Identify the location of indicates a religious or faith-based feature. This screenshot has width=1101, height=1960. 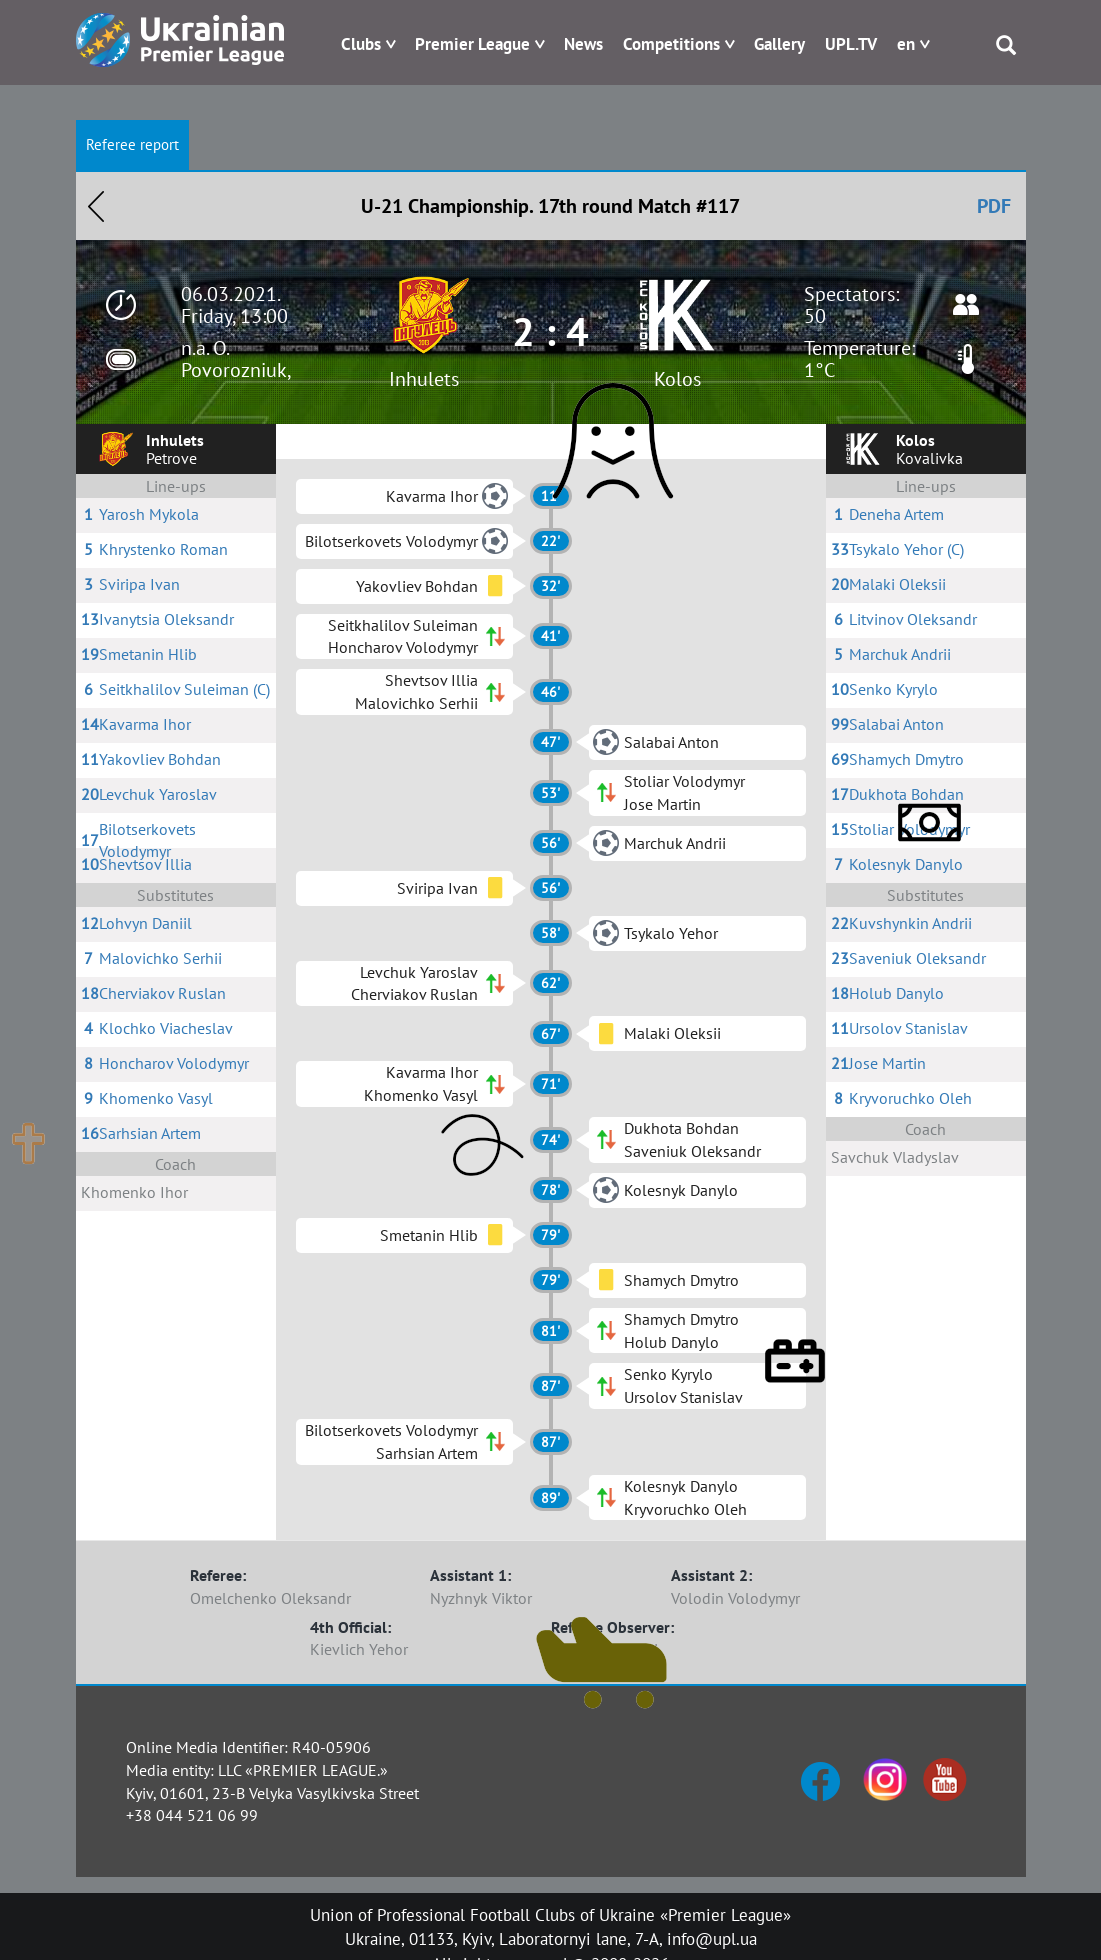
(28, 1143).